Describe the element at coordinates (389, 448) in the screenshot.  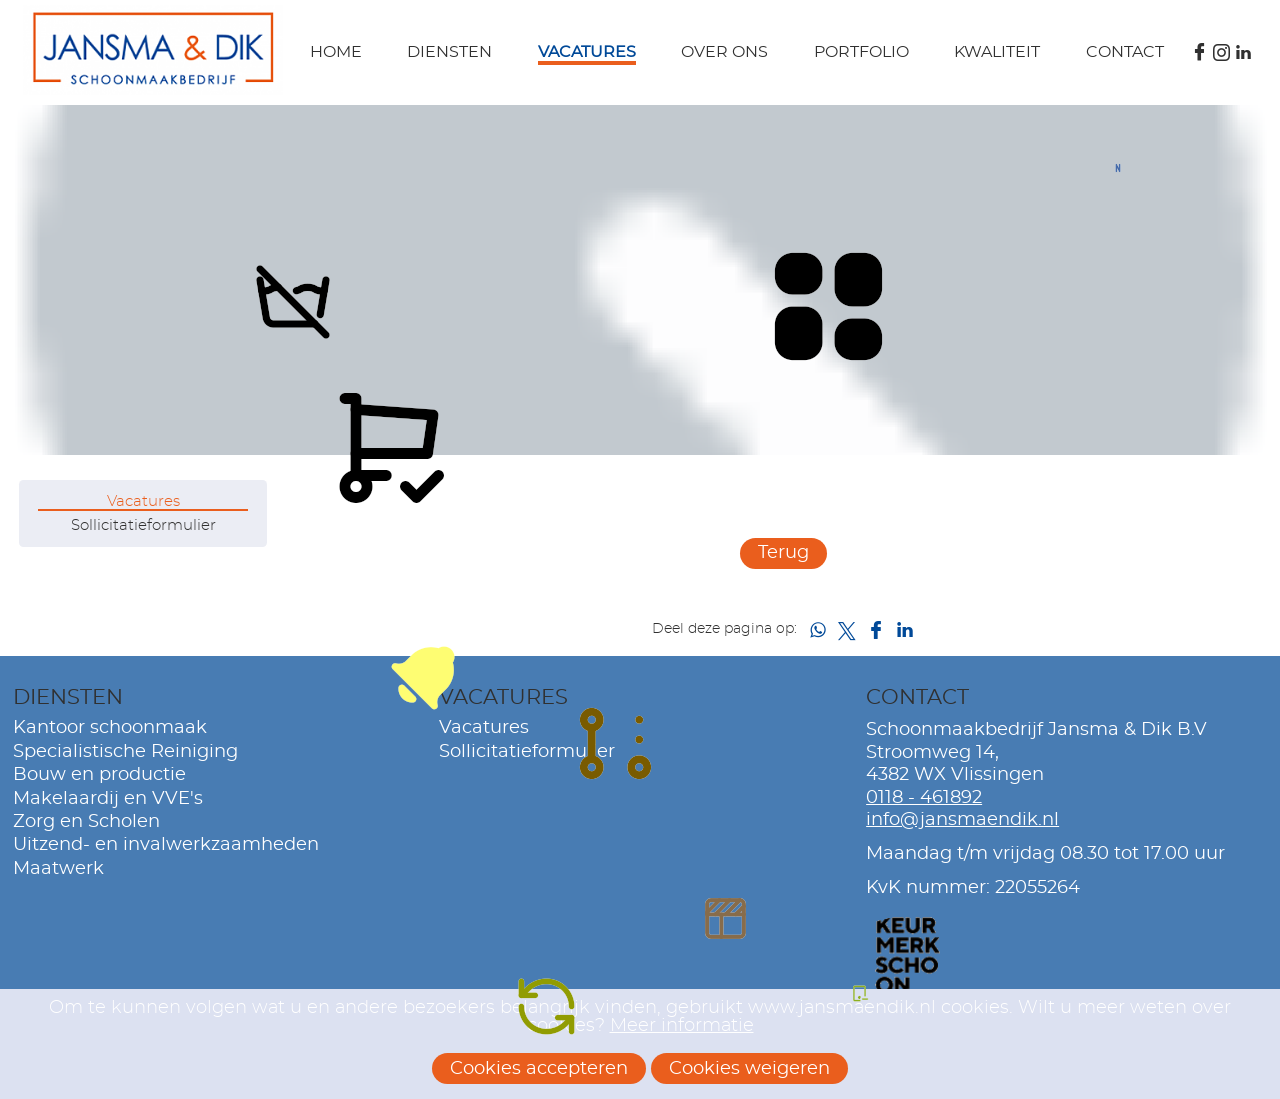
I see `item successfully added to cart` at that location.